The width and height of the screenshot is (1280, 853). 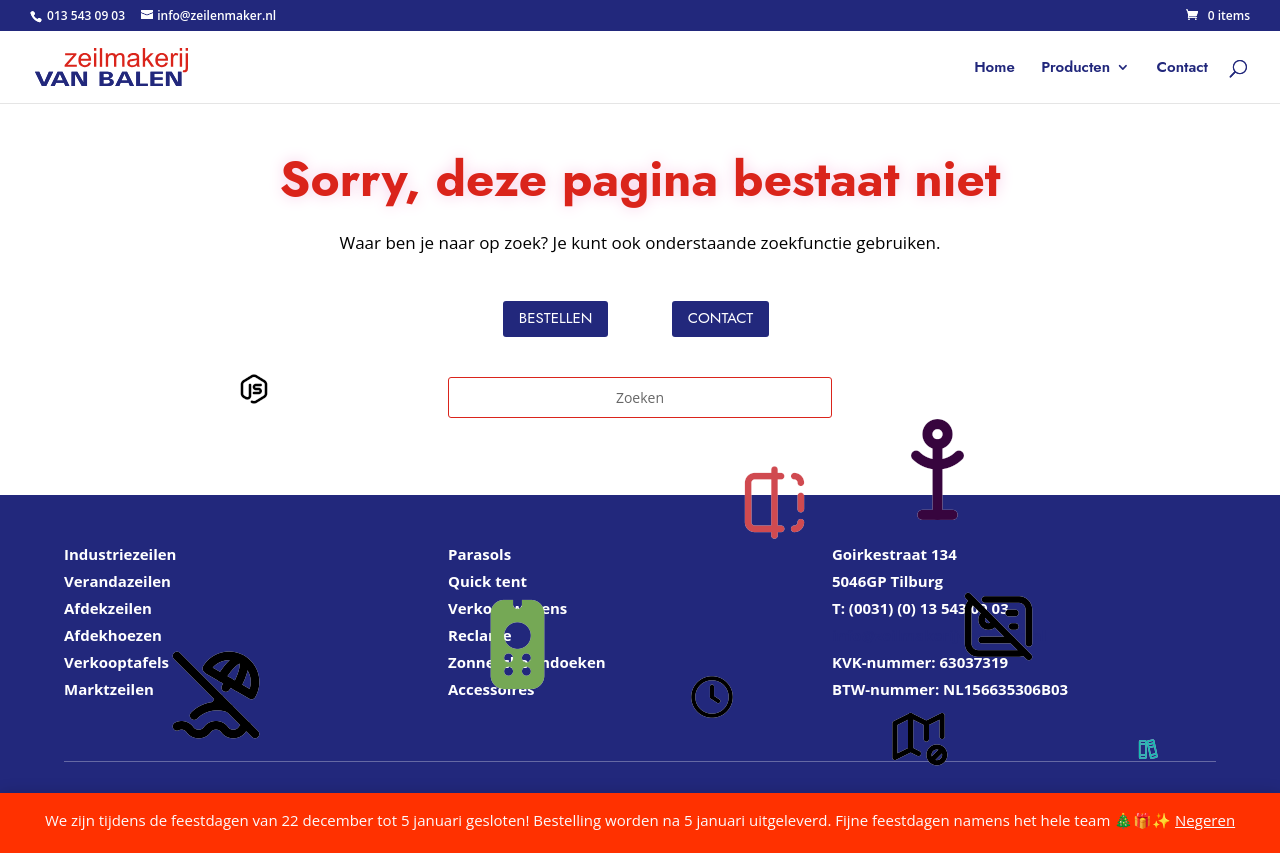 What do you see at coordinates (1147, 749) in the screenshot?
I see `access your library or book collection` at bounding box center [1147, 749].